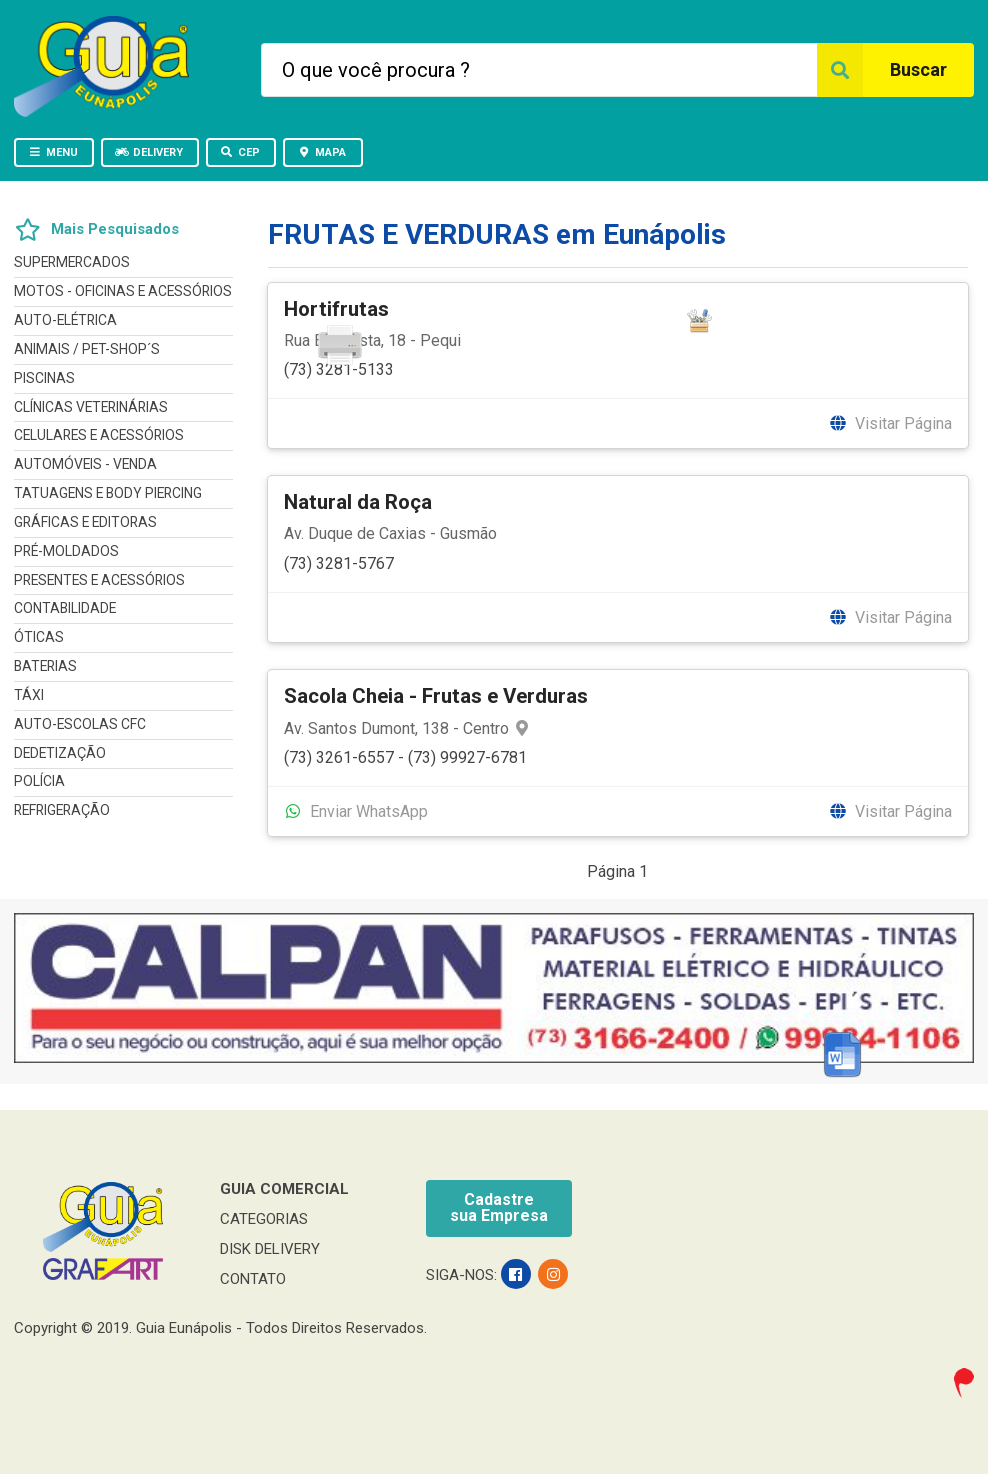  What do you see at coordinates (340, 345) in the screenshot?
I see `print the current document` at bounding box center [340, 345].